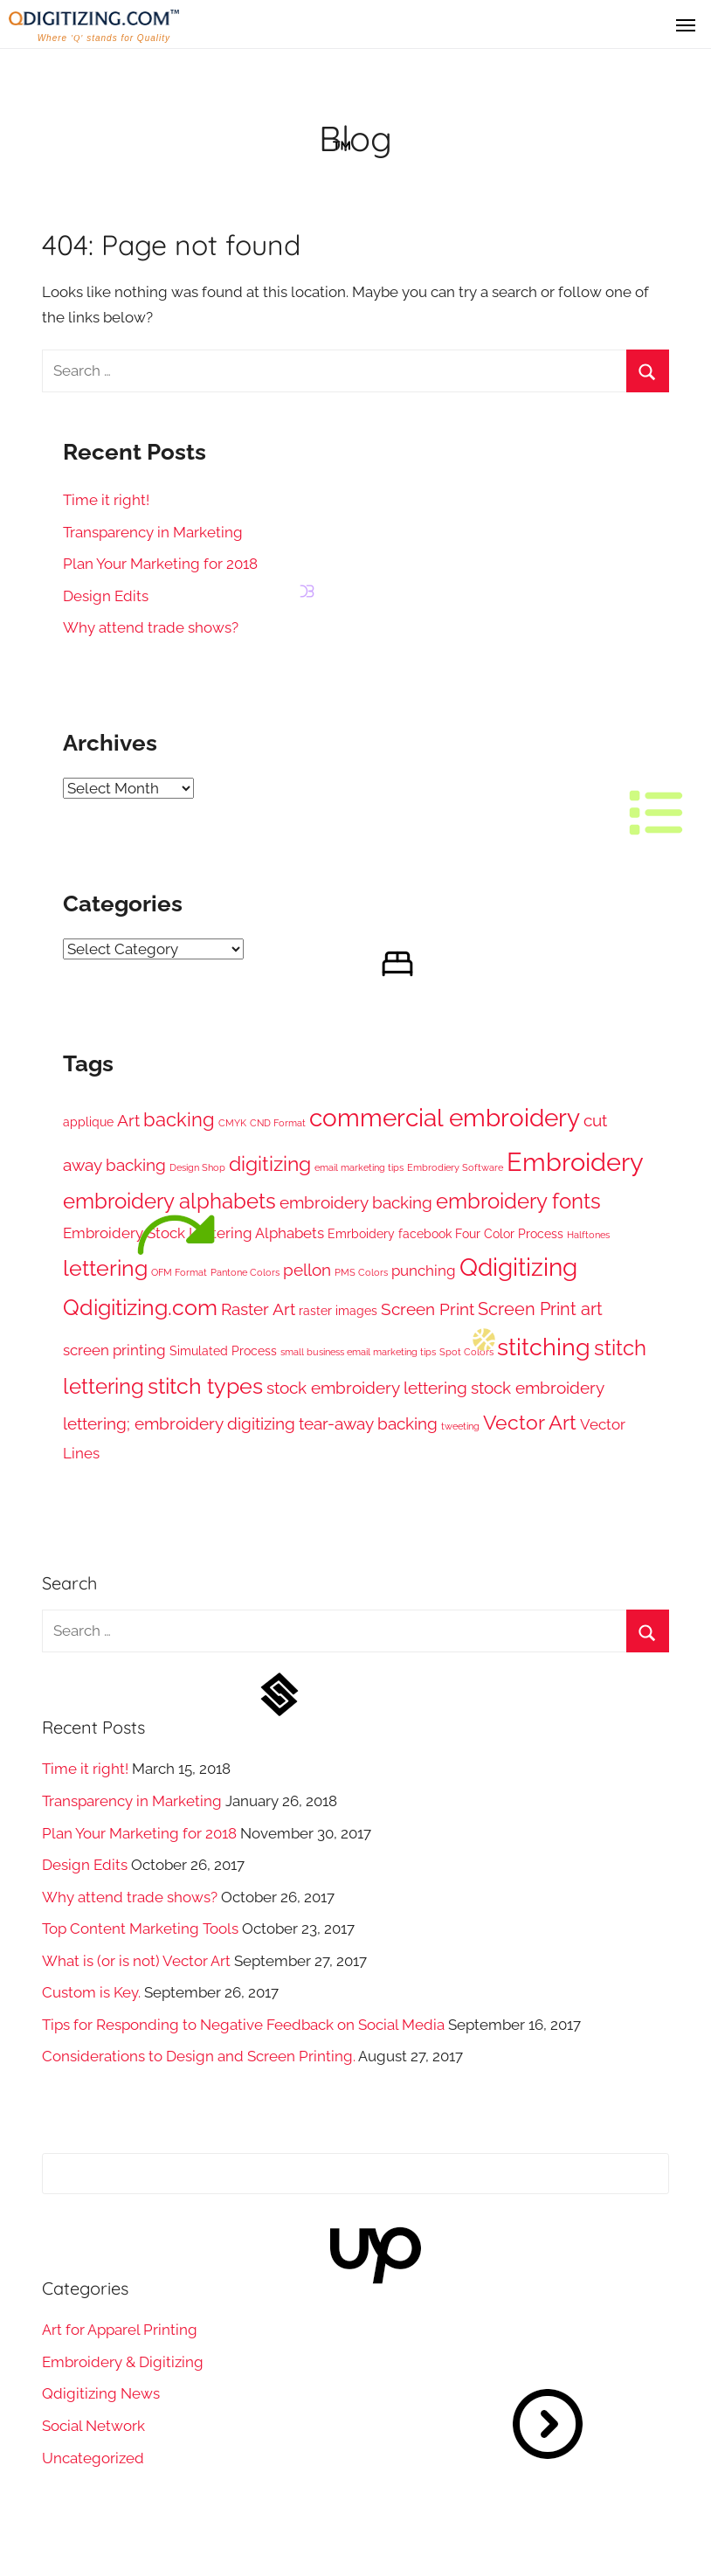 This screenshot has width=711, height=2576. I want to click on go to next item or step, so click(548, 2424).